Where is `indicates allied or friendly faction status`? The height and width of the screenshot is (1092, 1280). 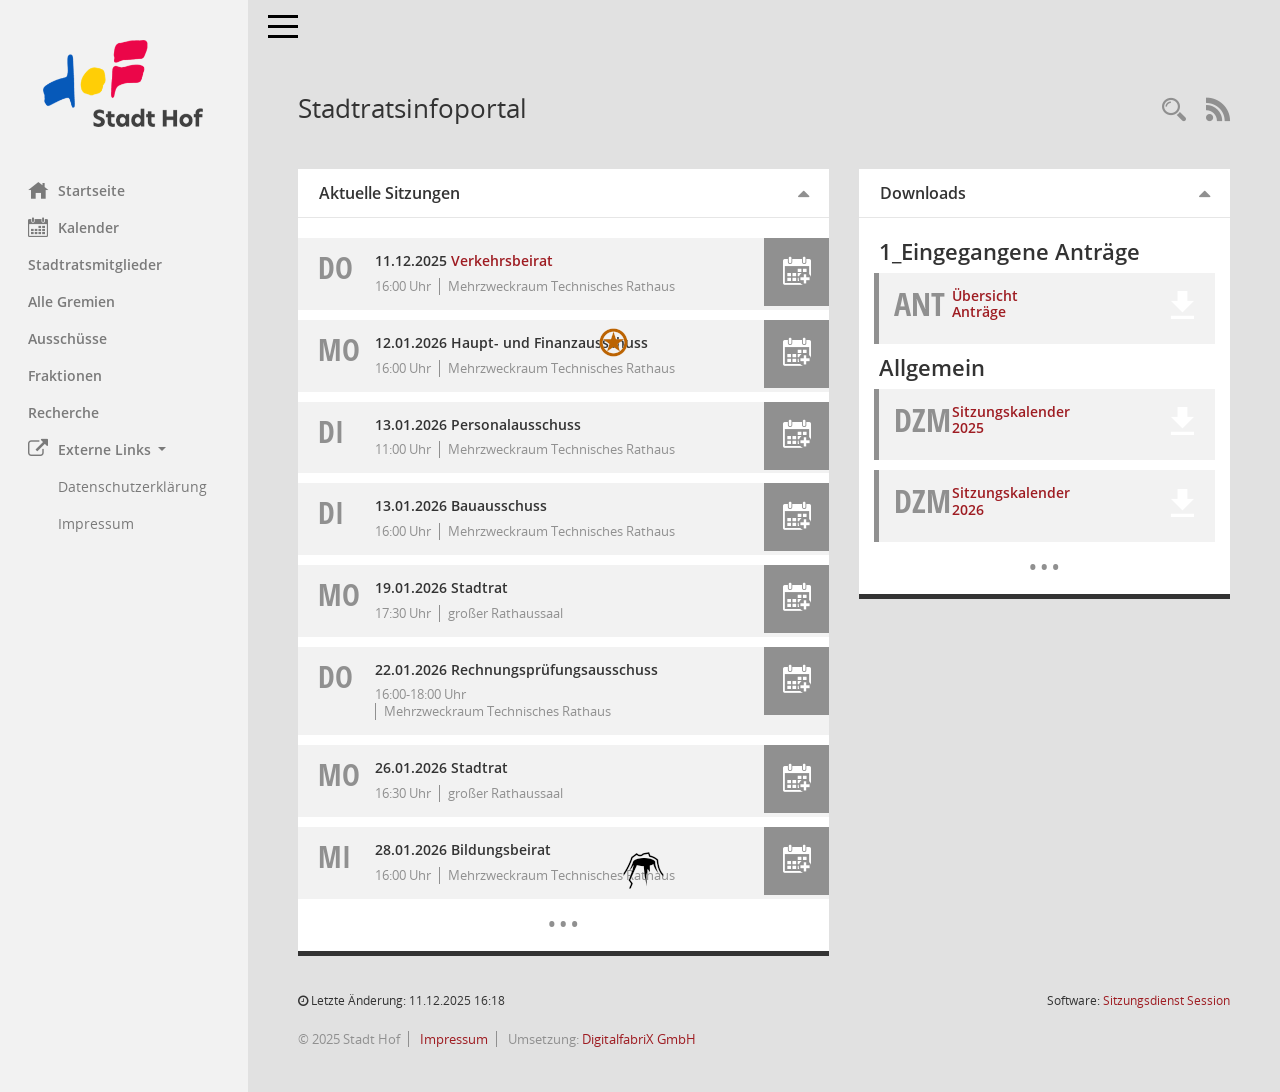 indicates allied or friendly faction status is located at coordinates (613, 342).